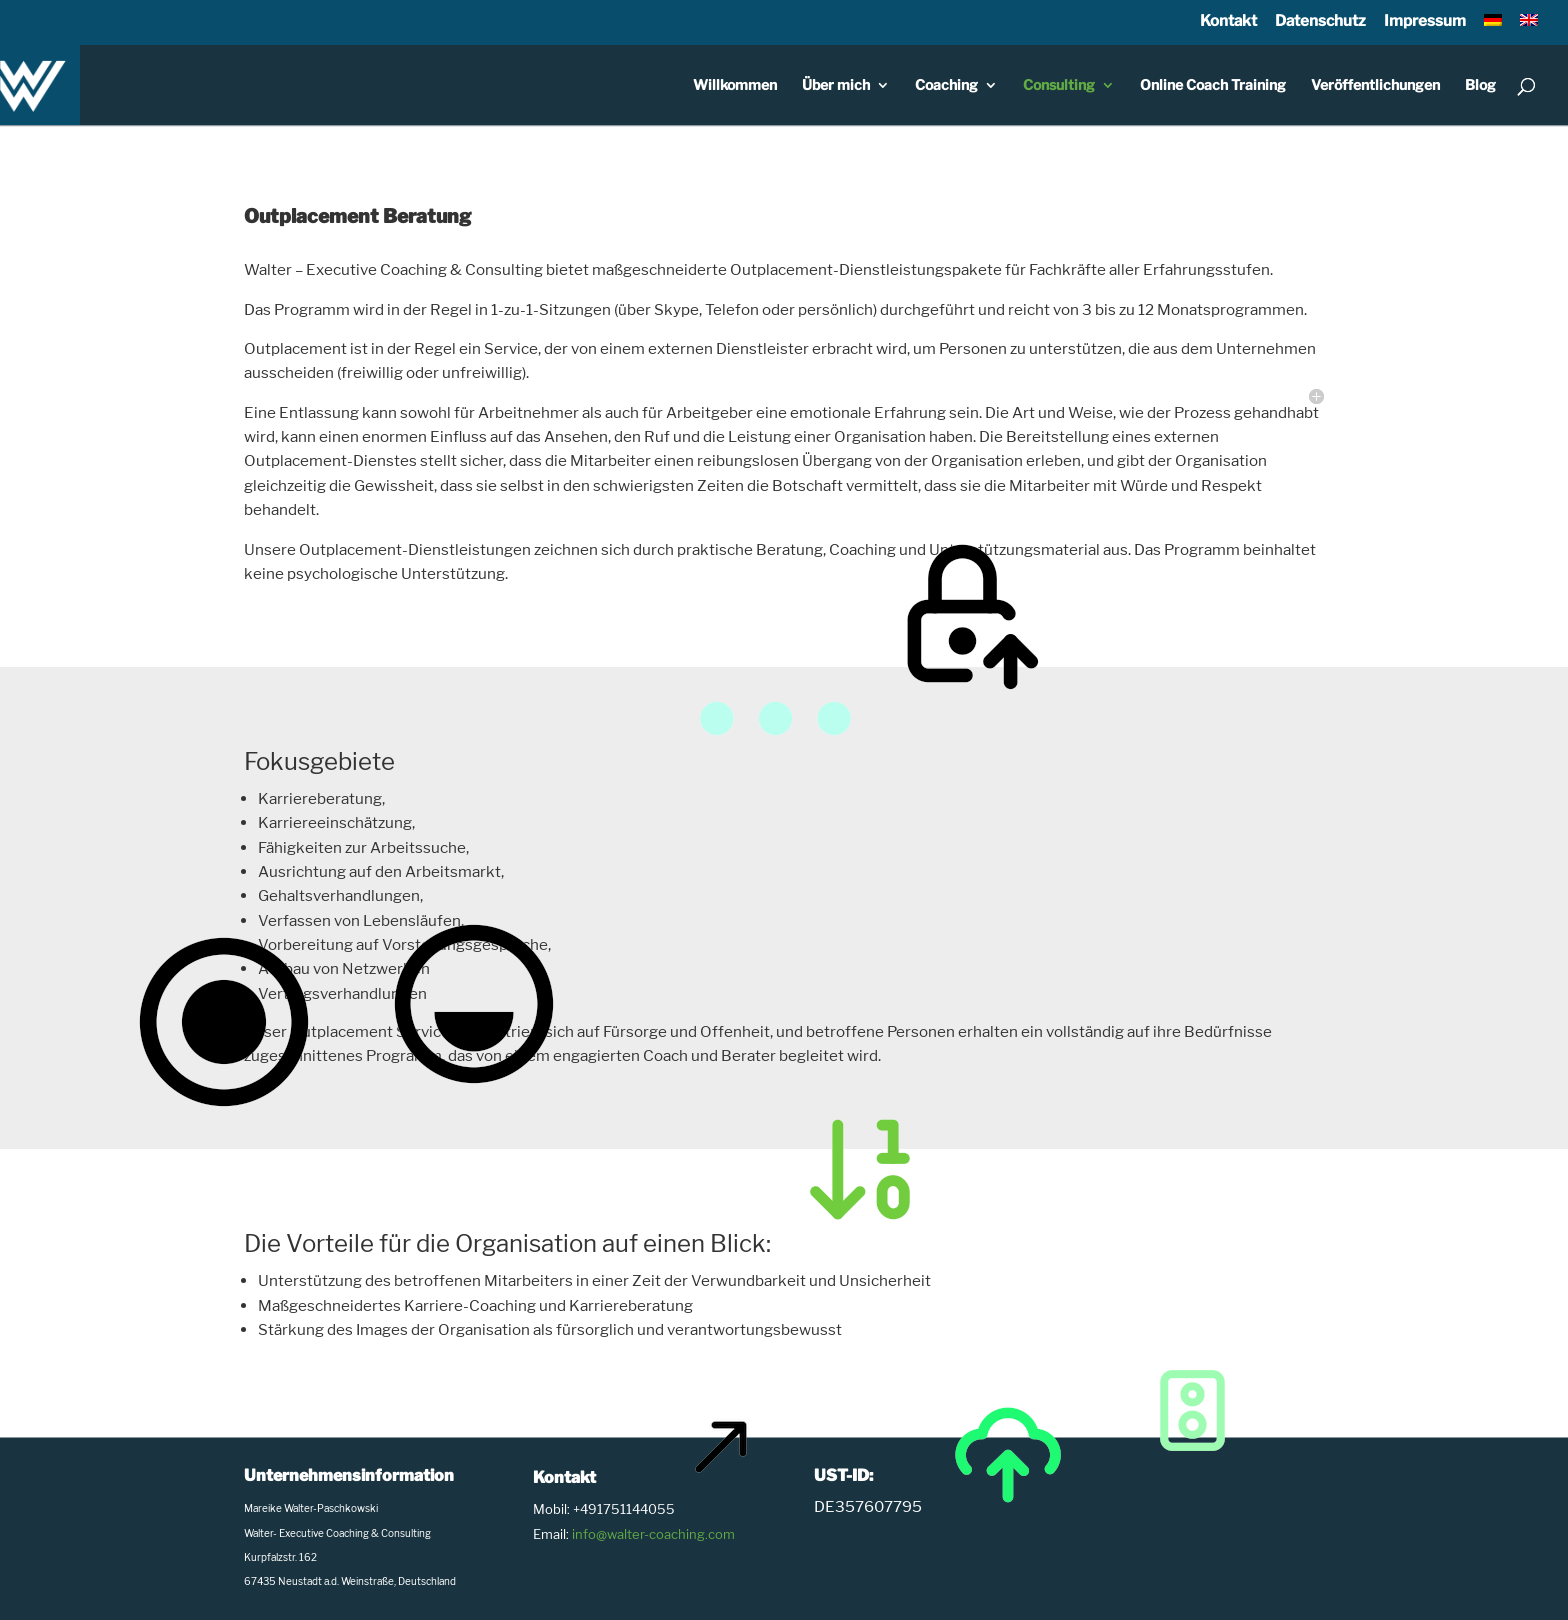 The image size is (1568, 1620). What do you see at coordinates (474, 1004) in the screenshot?
I see `add an emoji or reaction to a message` at bounding box center [474, 1004].